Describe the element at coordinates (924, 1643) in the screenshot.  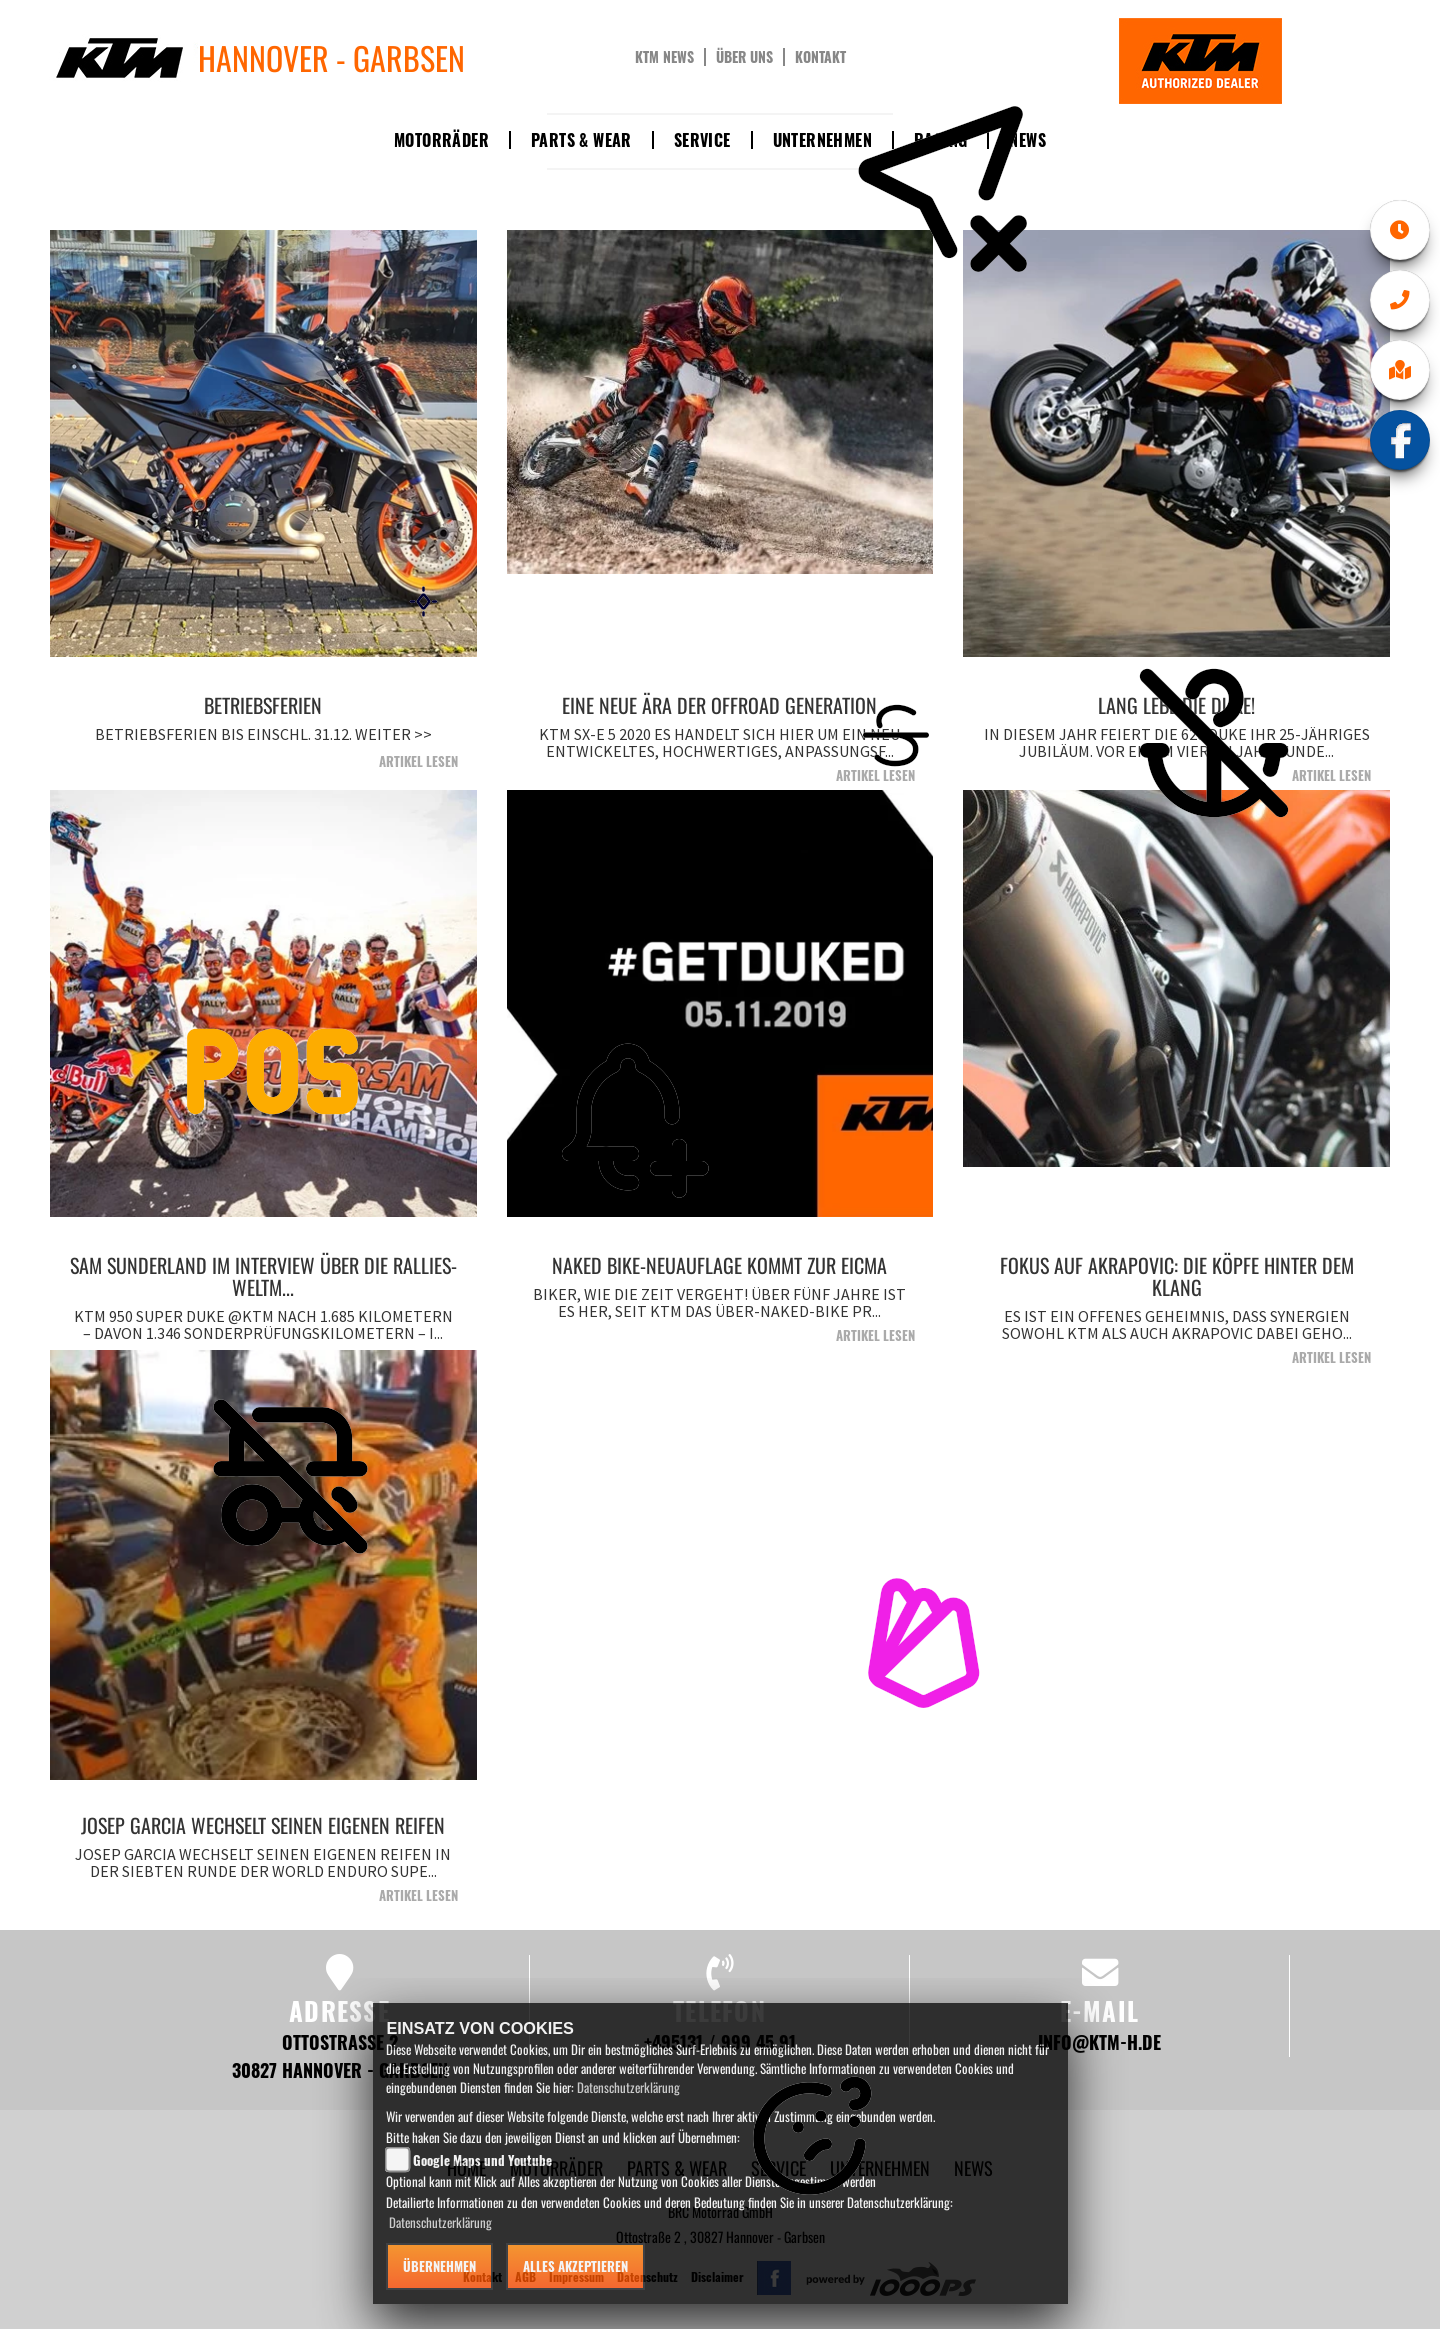
I see `access firebase console or services` at that location.